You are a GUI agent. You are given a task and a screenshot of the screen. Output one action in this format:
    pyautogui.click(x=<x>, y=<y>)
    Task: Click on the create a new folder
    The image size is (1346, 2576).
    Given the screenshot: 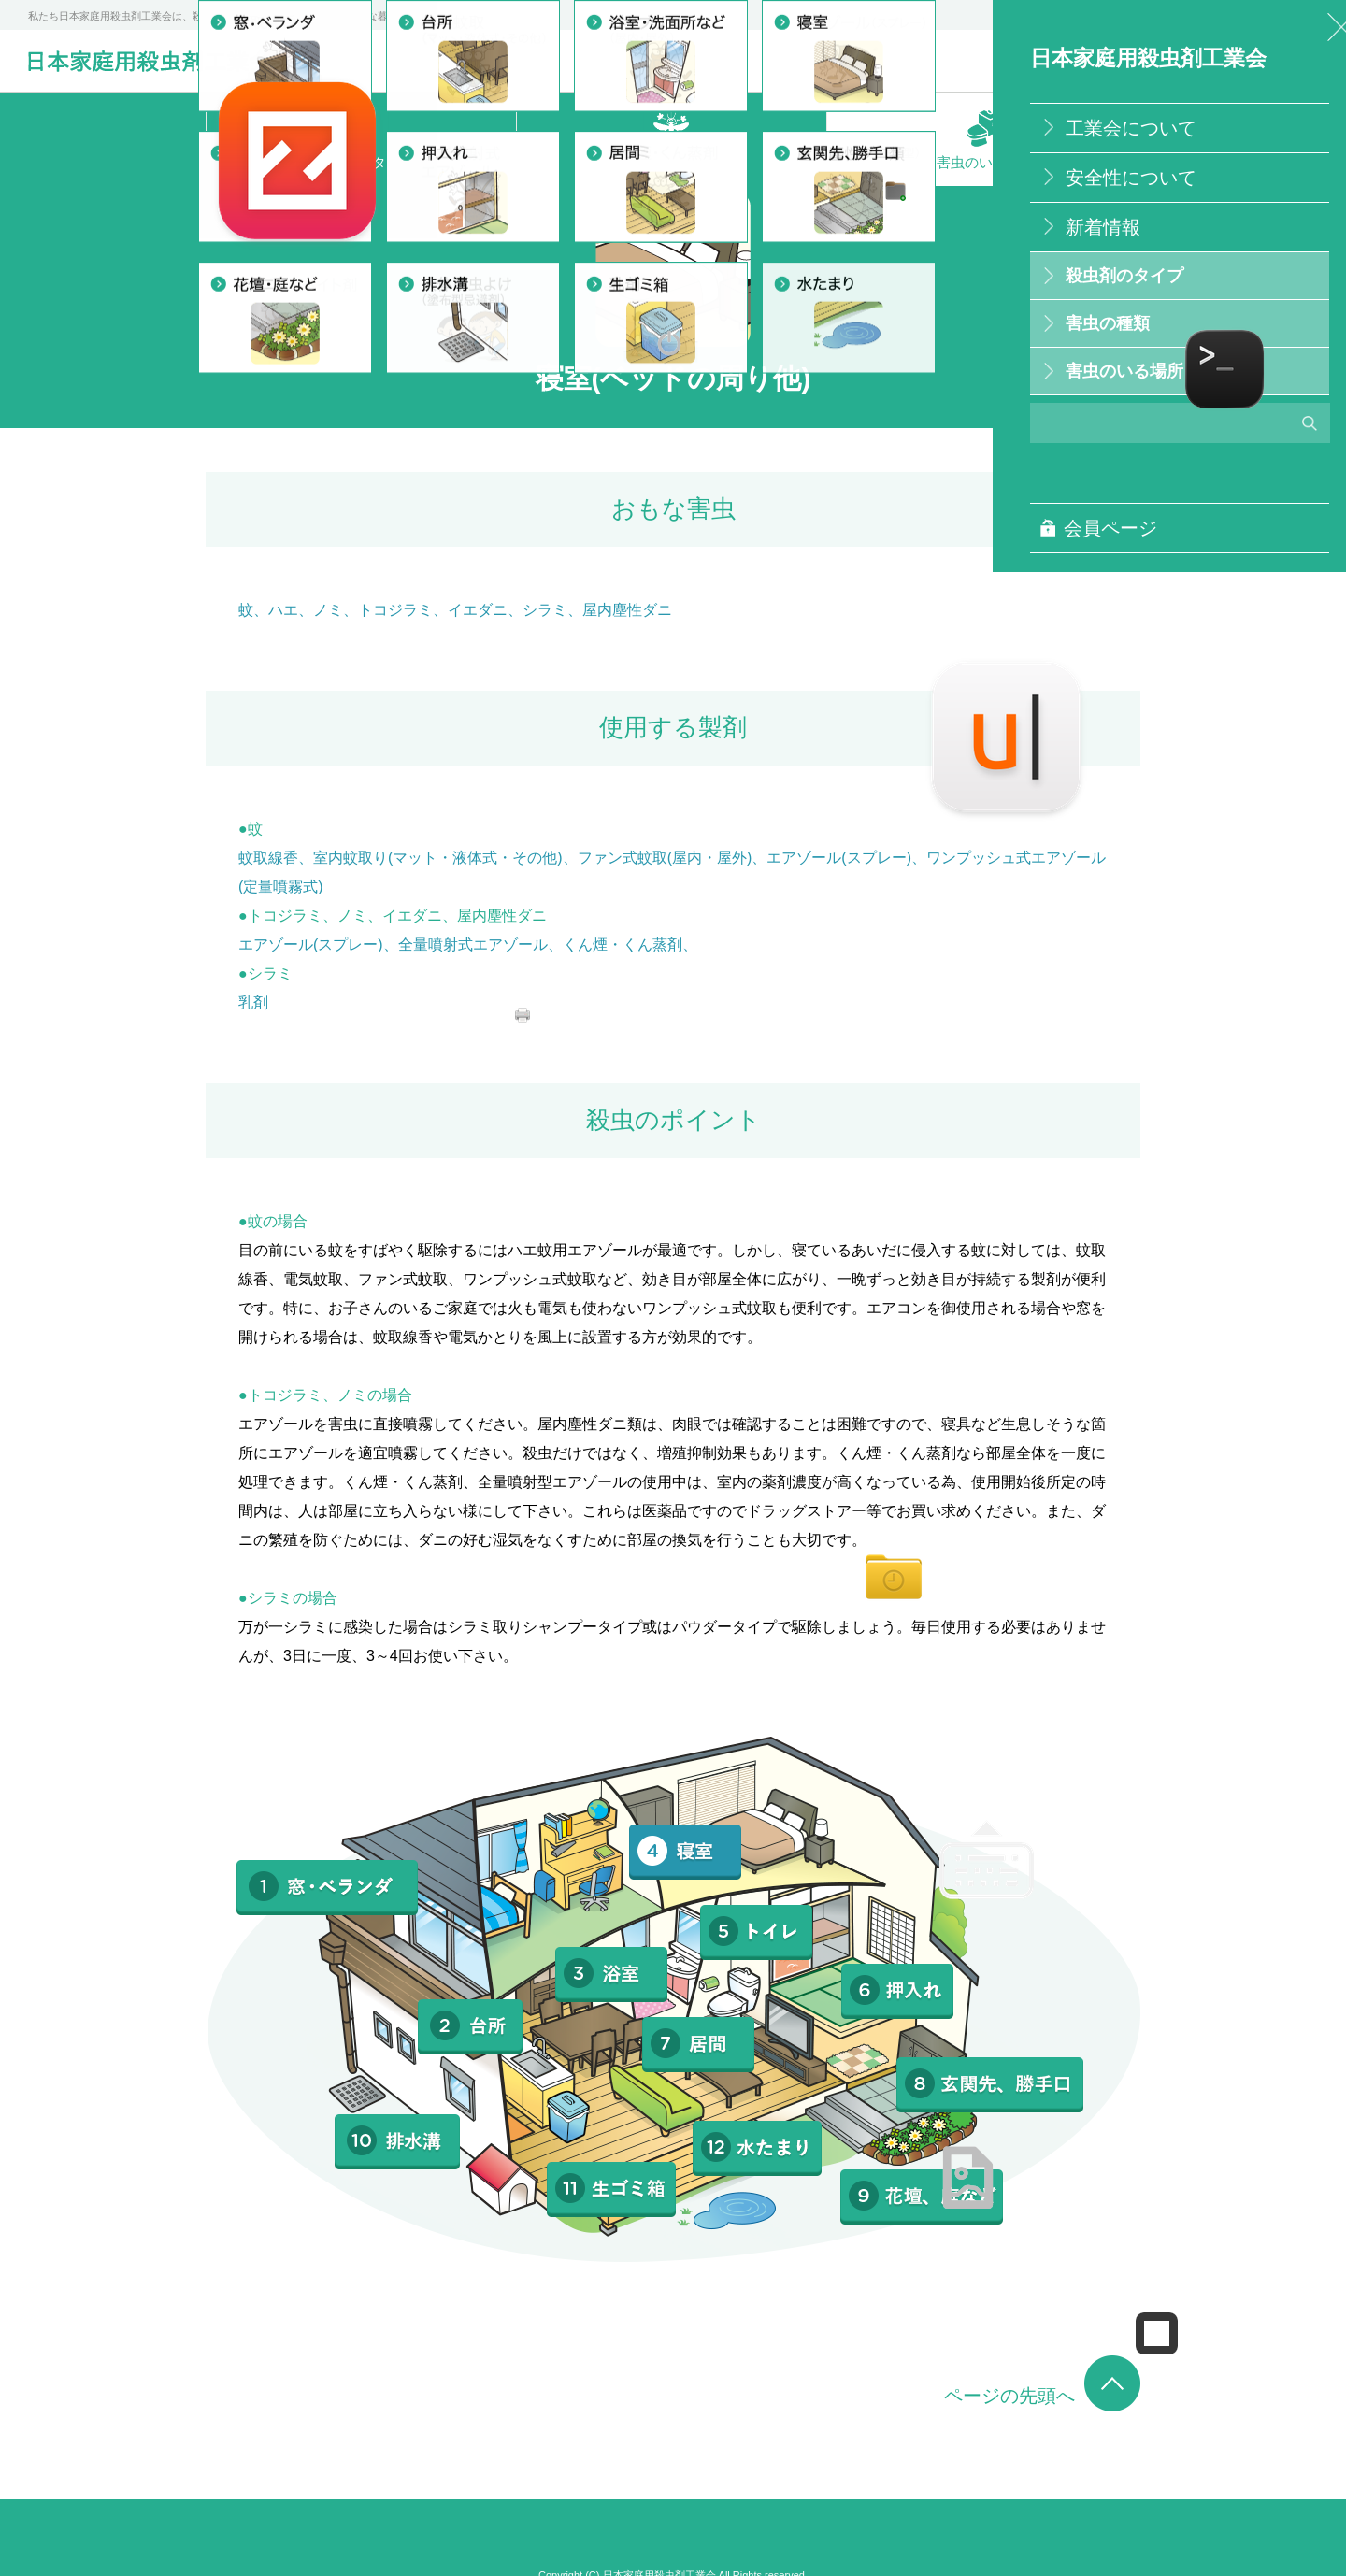 What is the action you would take?
    pyautogui.click(x=895, y=191)
    